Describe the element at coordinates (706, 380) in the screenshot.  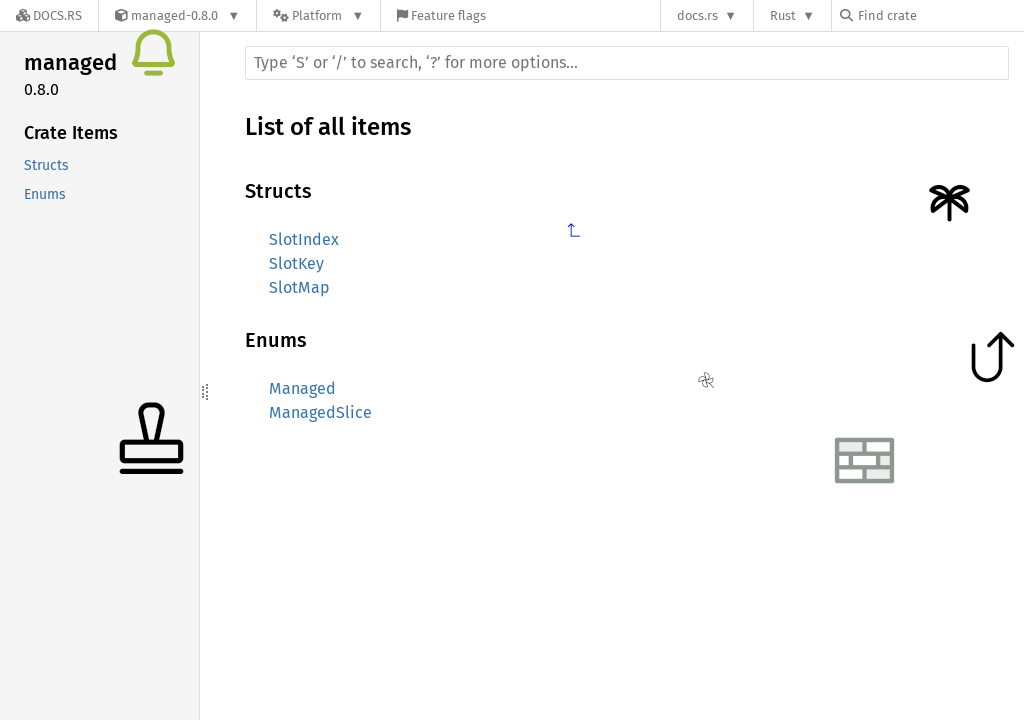
I see `decorative element indicating playfulness or childhood themes` at that location.